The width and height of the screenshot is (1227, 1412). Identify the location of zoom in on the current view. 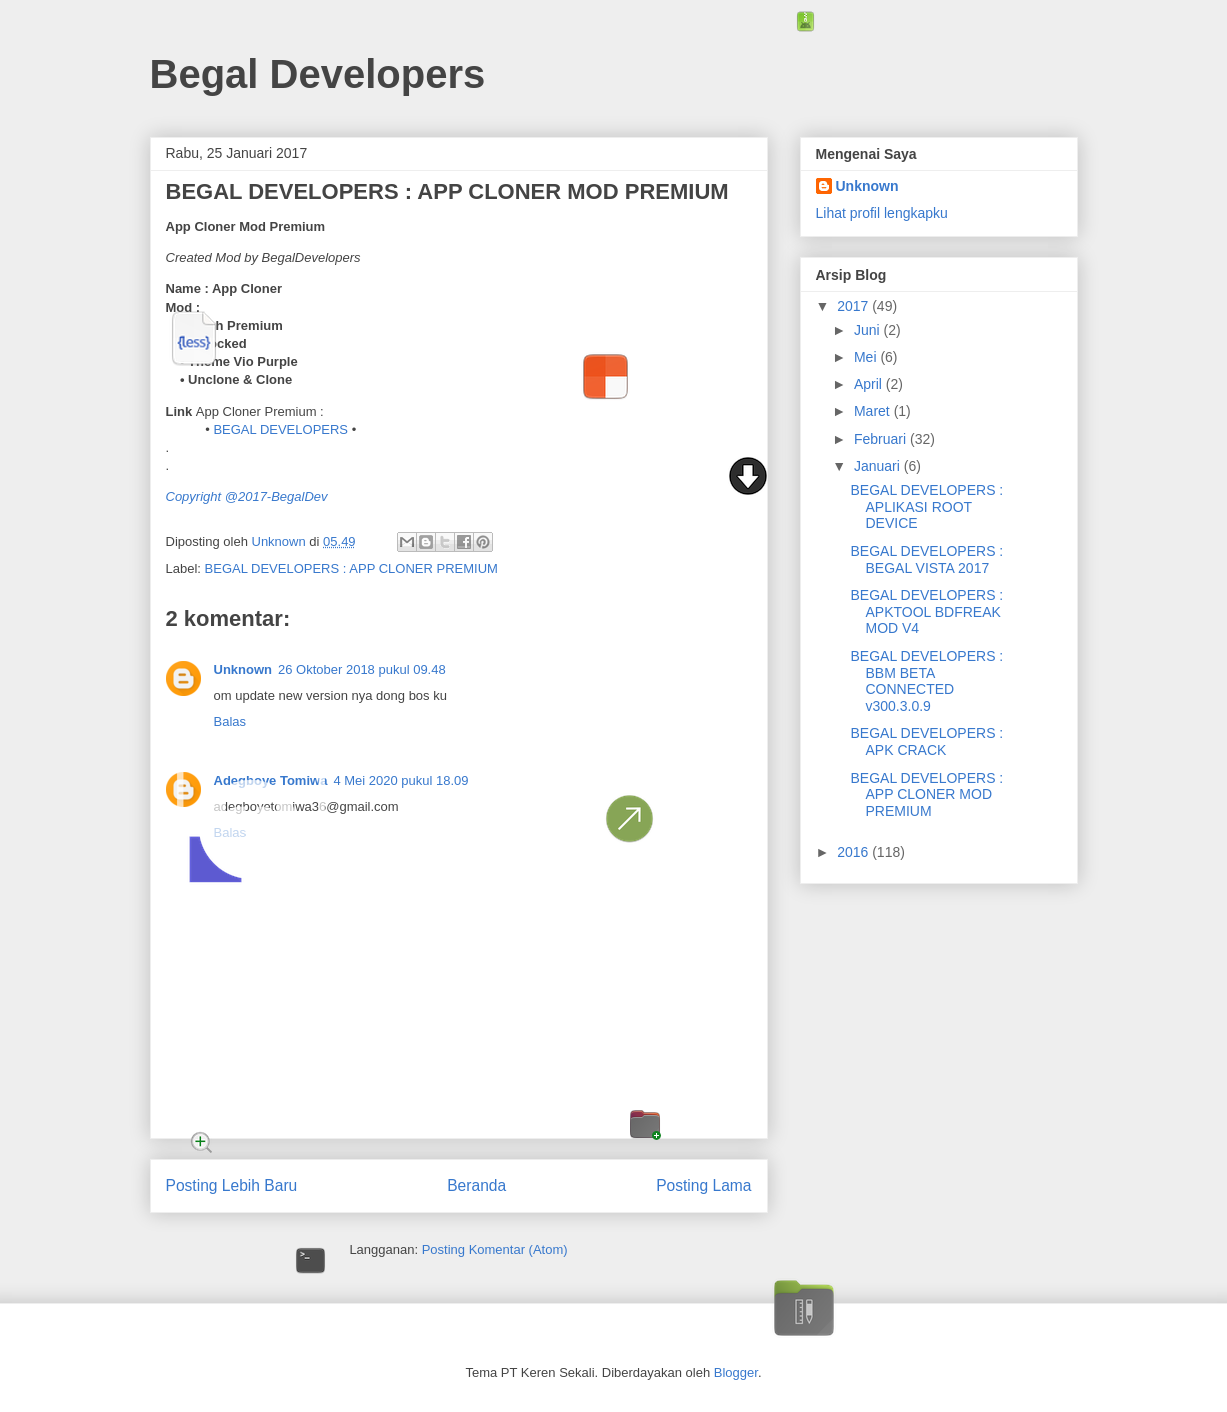
(201, 1142).